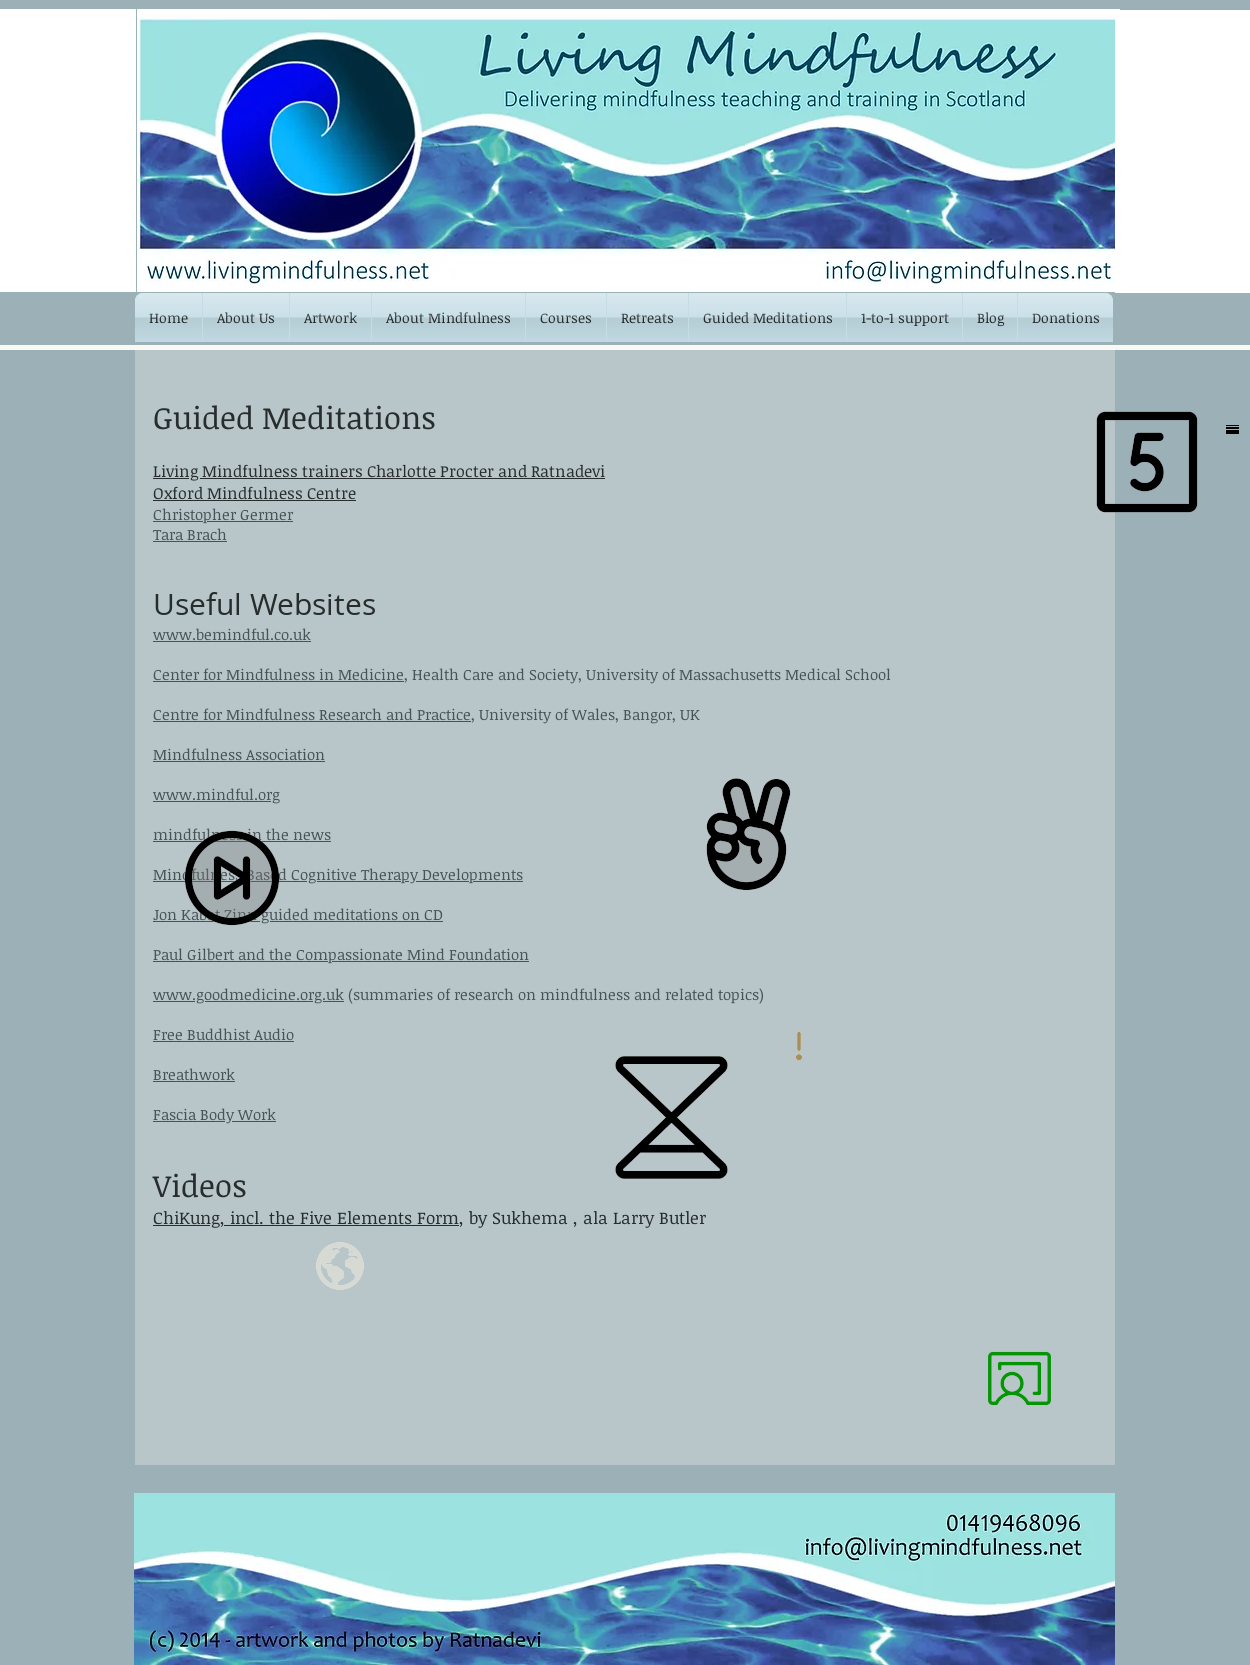  Describe the element at coordinates (232, 878) in the screenshot. I see `skip to next track` at that location.